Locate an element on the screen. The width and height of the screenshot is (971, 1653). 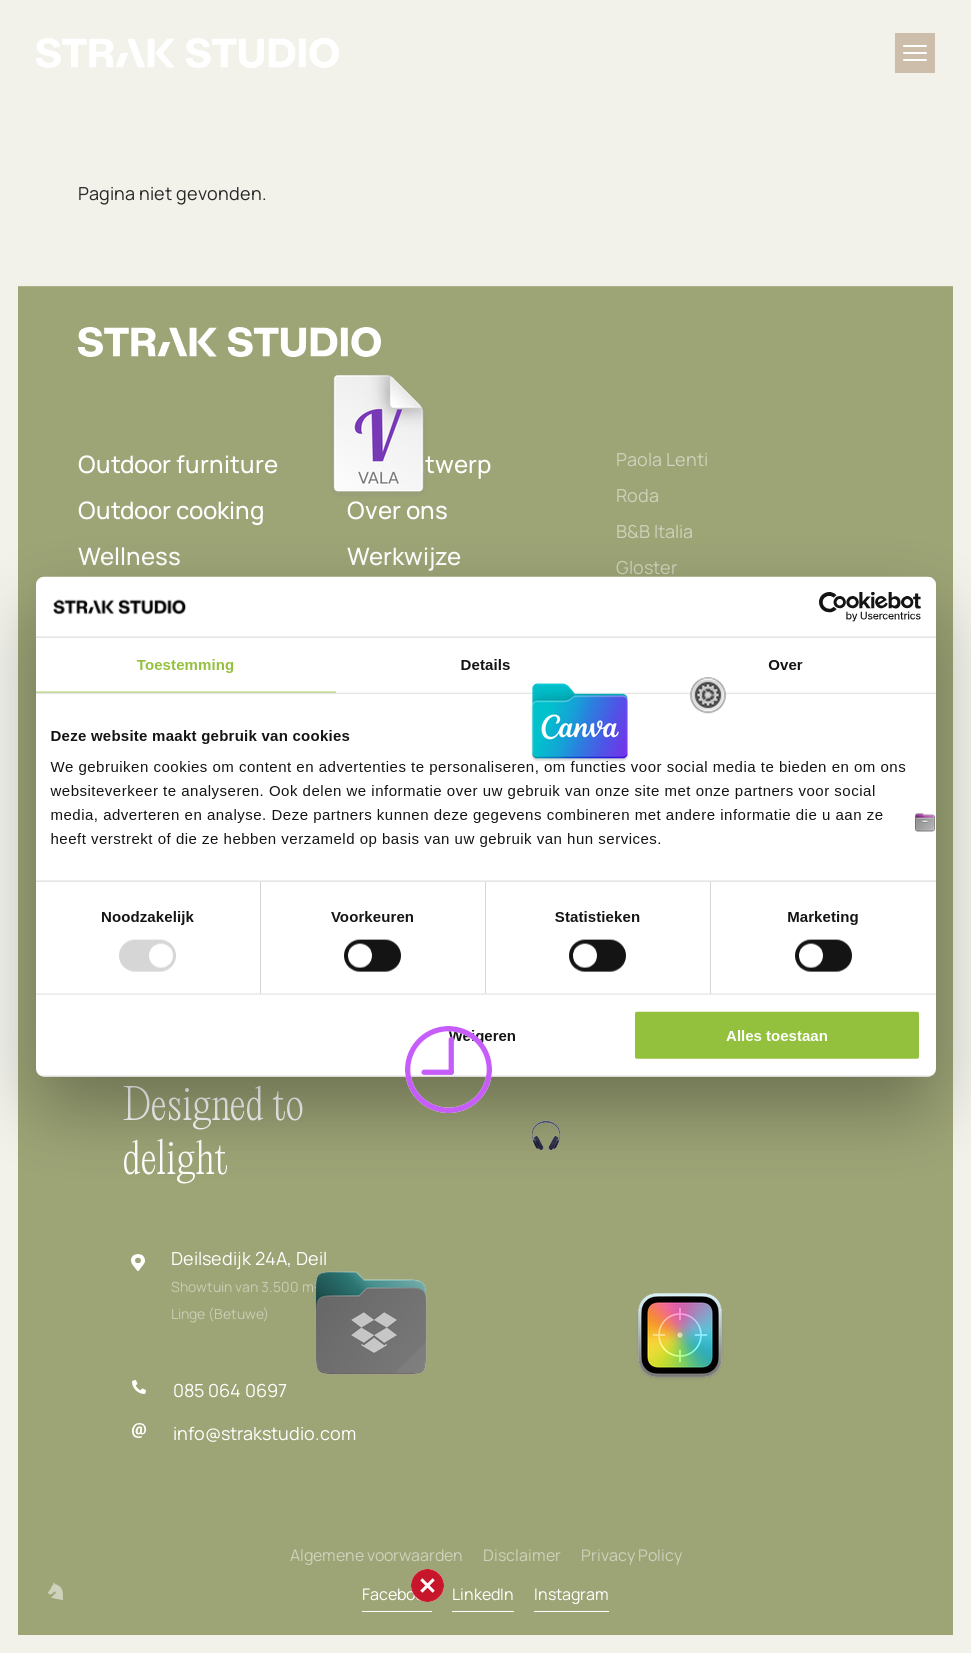
view slideshow or presentation mode is located at coordinates (448, 1069).